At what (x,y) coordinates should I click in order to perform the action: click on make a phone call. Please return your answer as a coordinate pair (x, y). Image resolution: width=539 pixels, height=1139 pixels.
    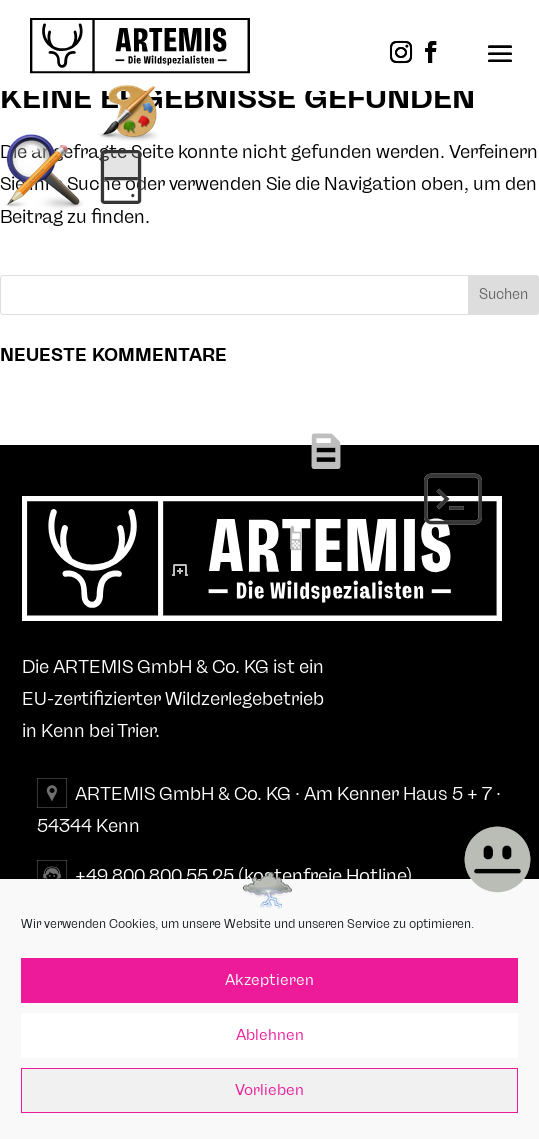
    Looking at the image, I should click on (296, 539).